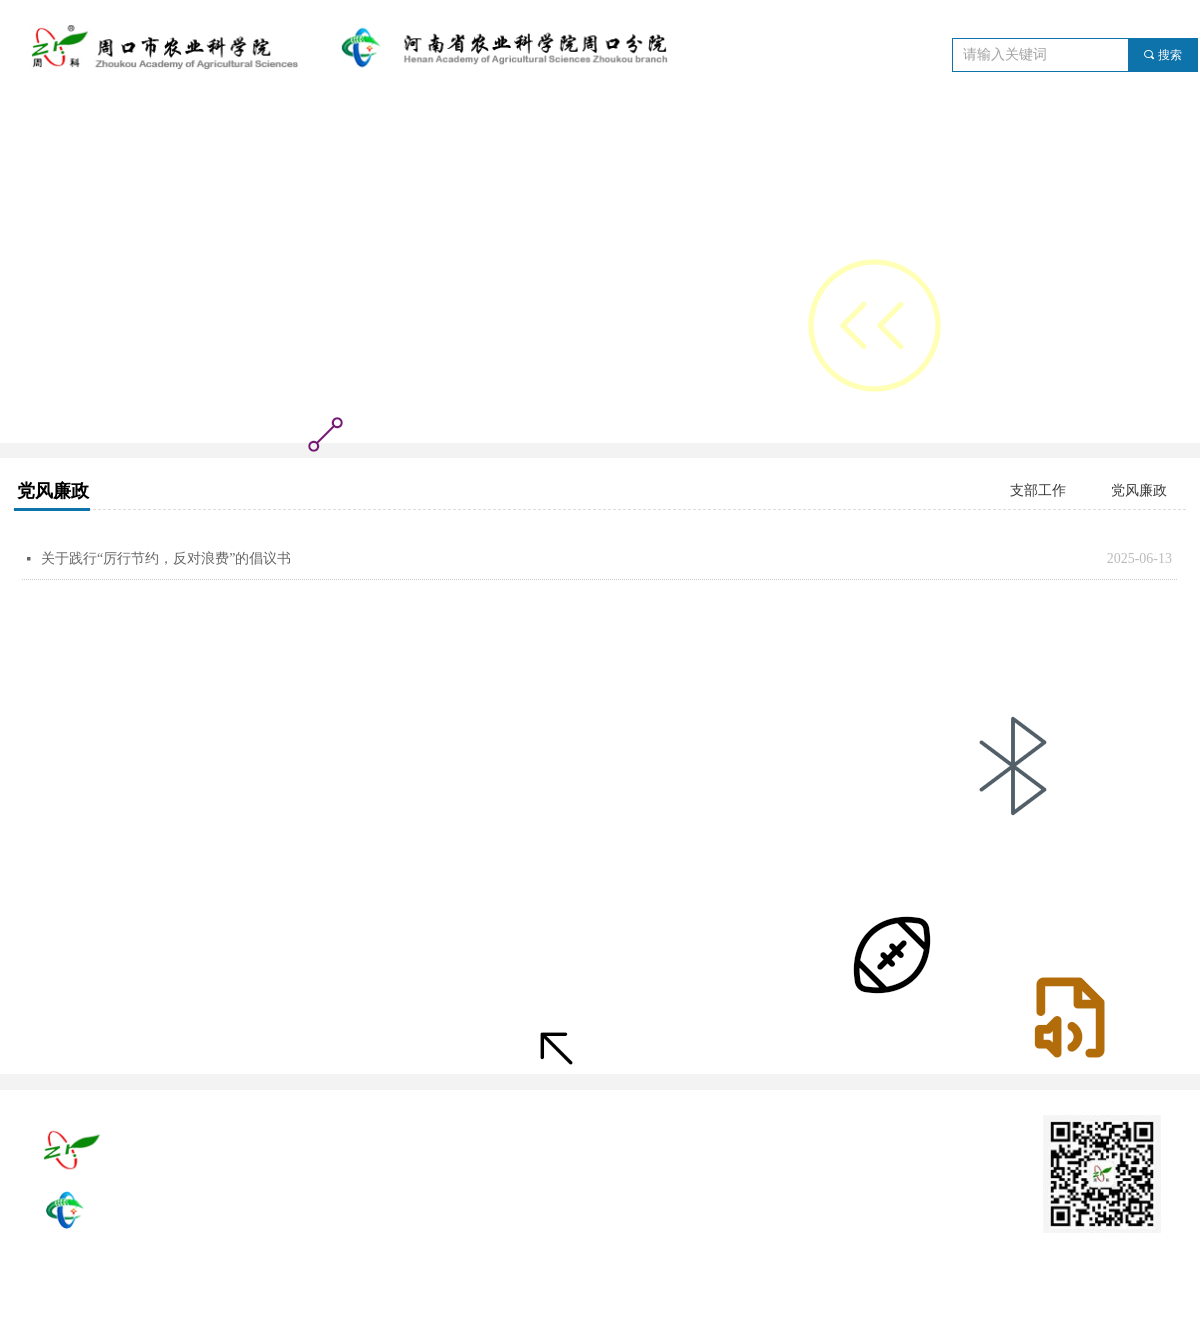 The width and height of the screenshot is (1200, 1343). I want to click on toggle bluetooth connectivity, so click(1013, 766).